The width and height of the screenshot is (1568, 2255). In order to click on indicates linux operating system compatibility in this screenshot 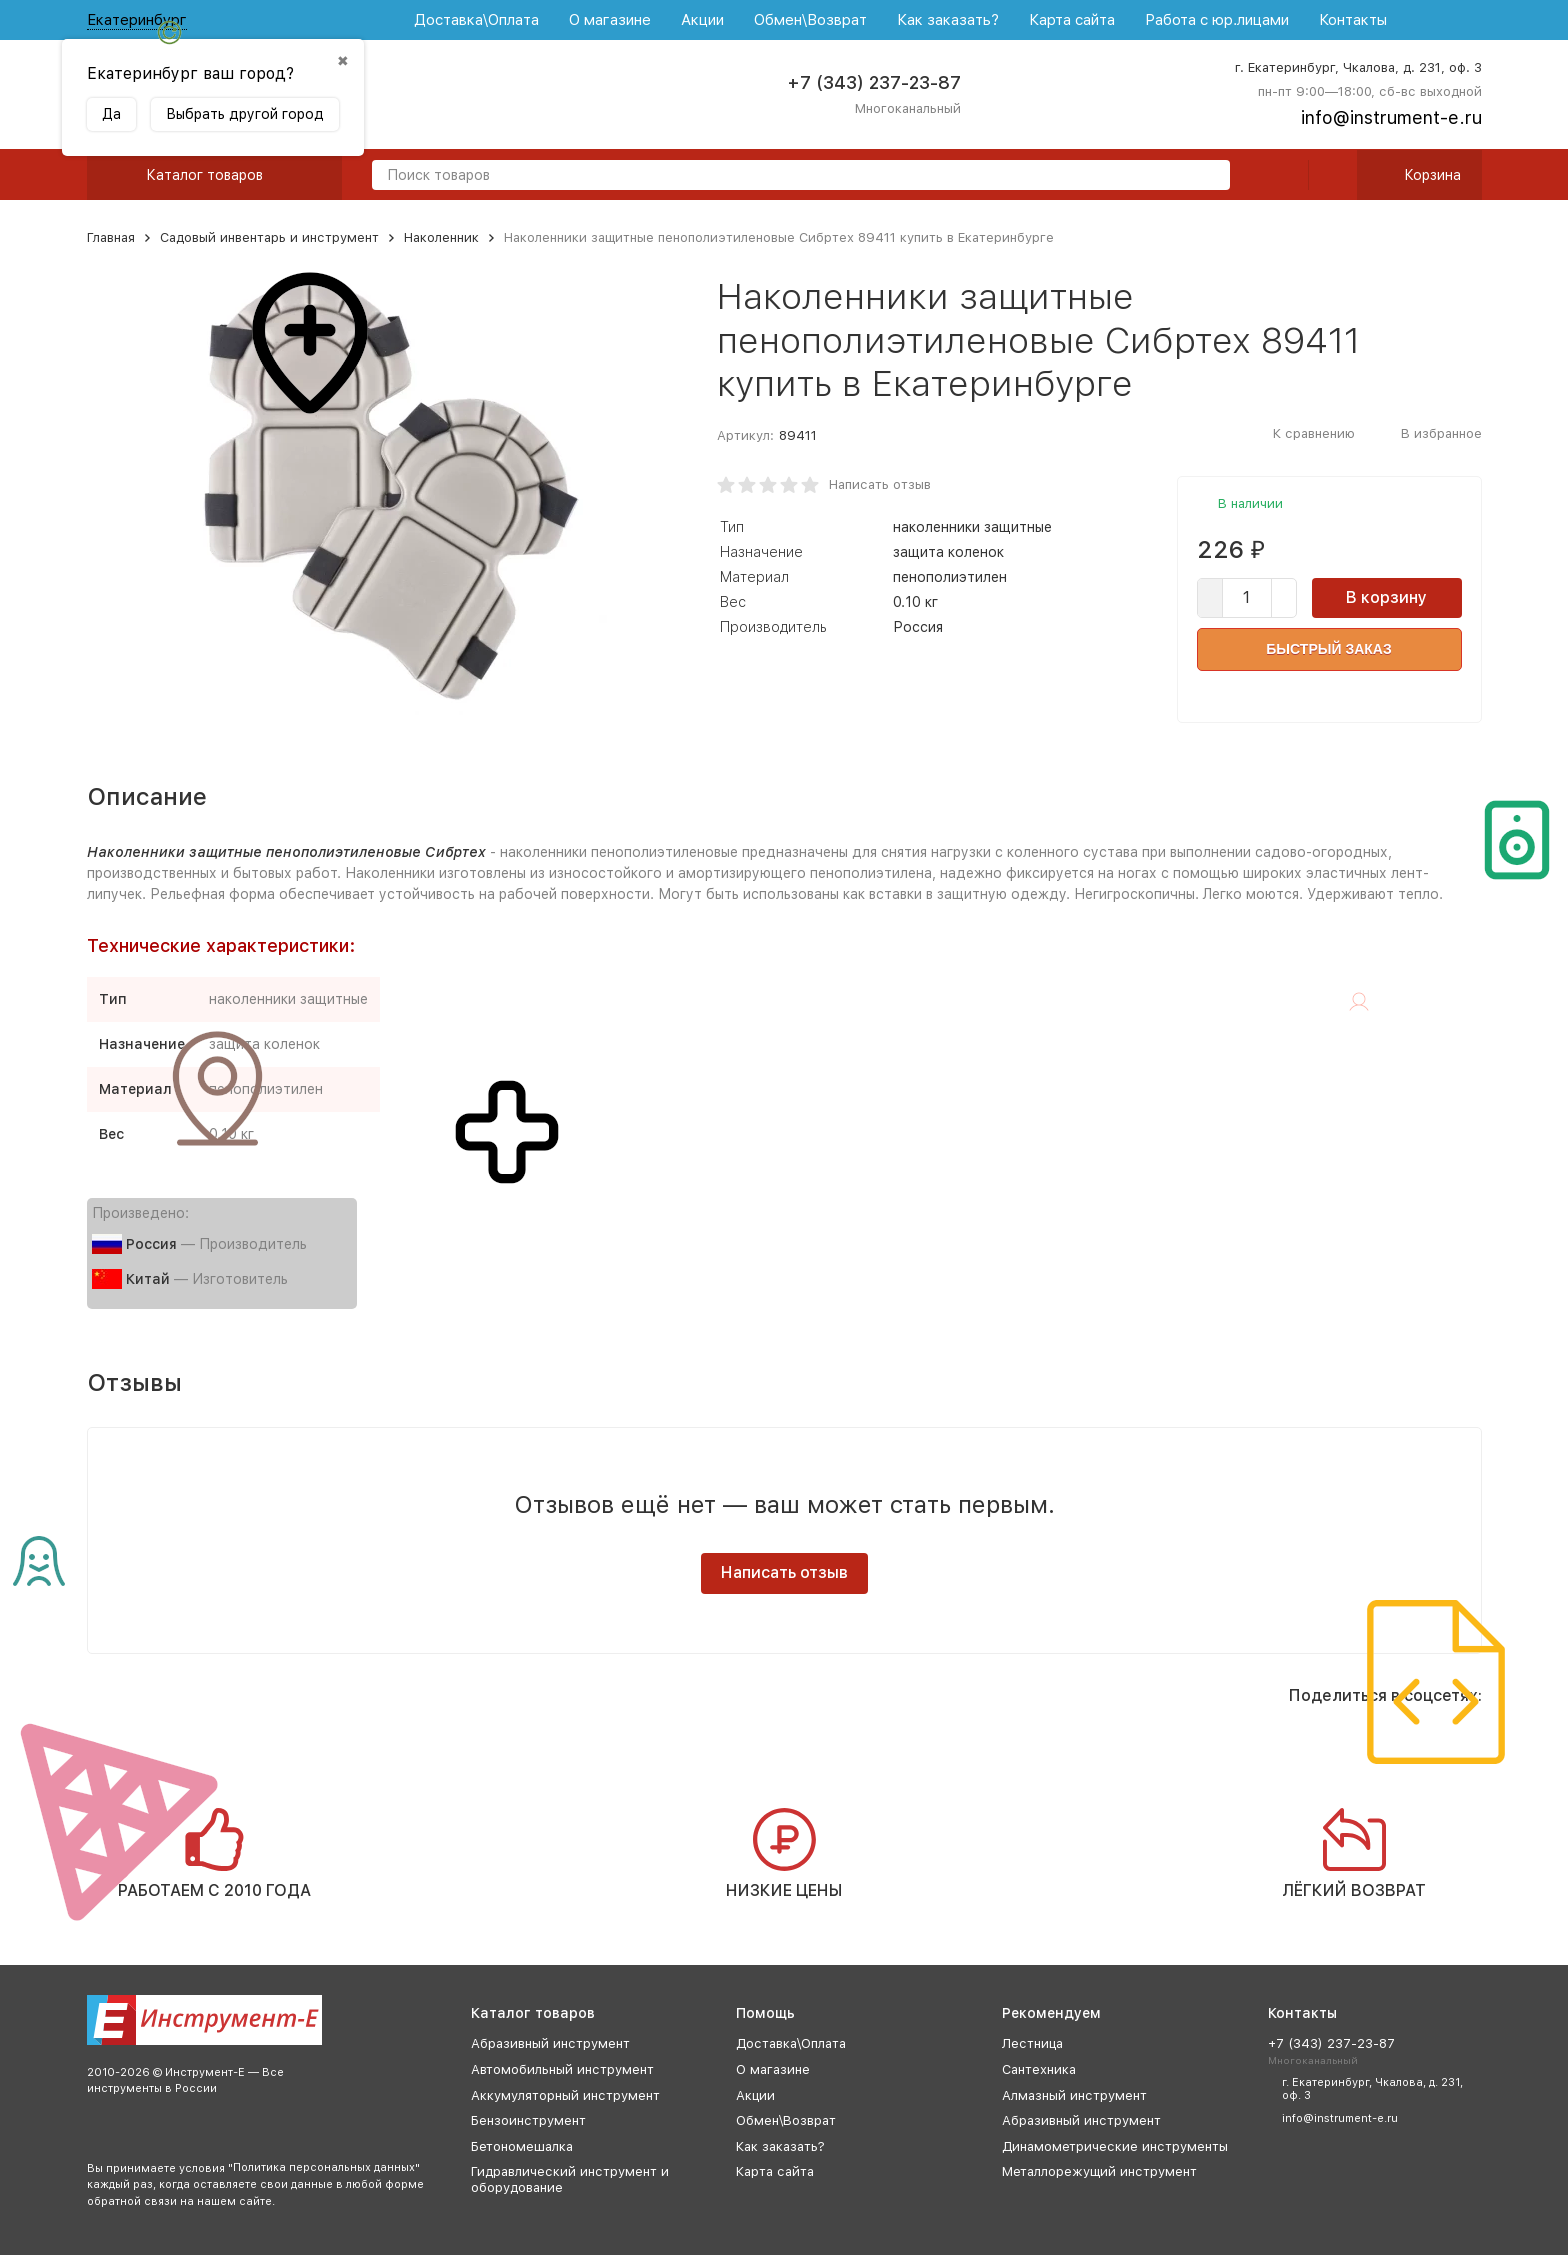, I will do `click(39, 1564)`.